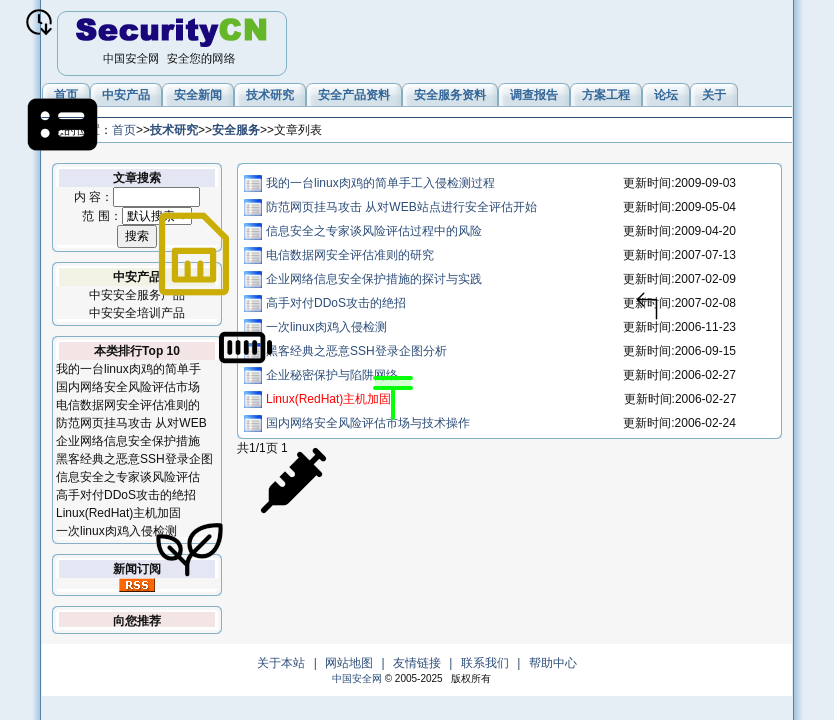  What do you see at coordinates (648, 306) in the screenshot?
I see `undo last action` at bounding box center [648, 306].